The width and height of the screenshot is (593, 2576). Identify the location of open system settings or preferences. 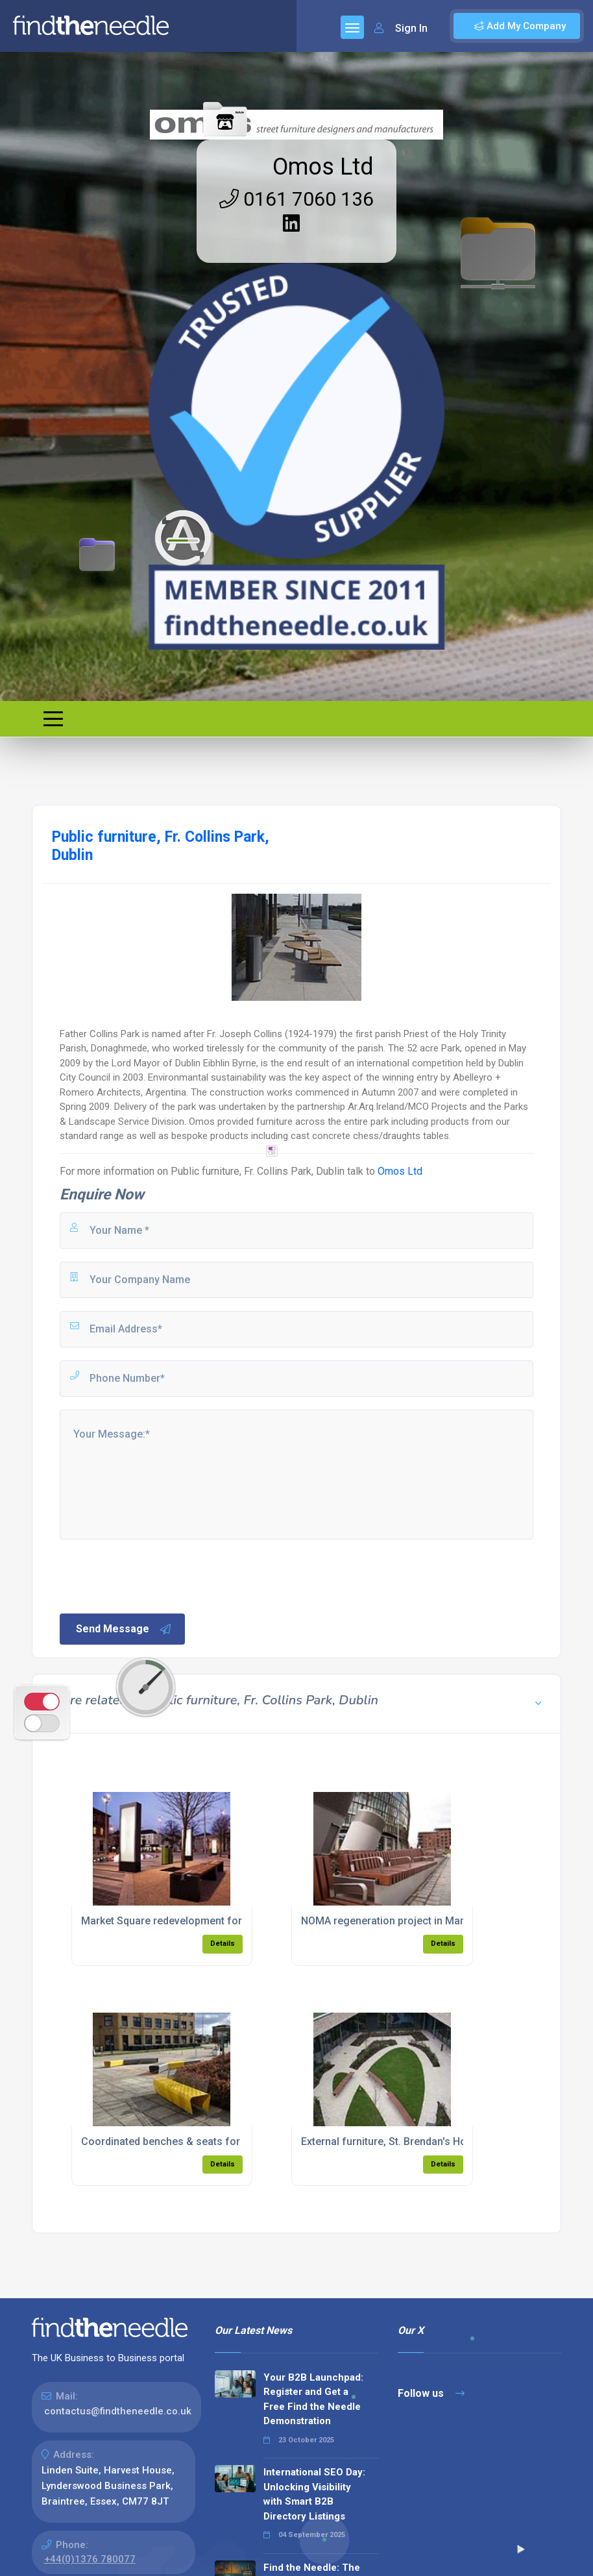
(272, 1151).